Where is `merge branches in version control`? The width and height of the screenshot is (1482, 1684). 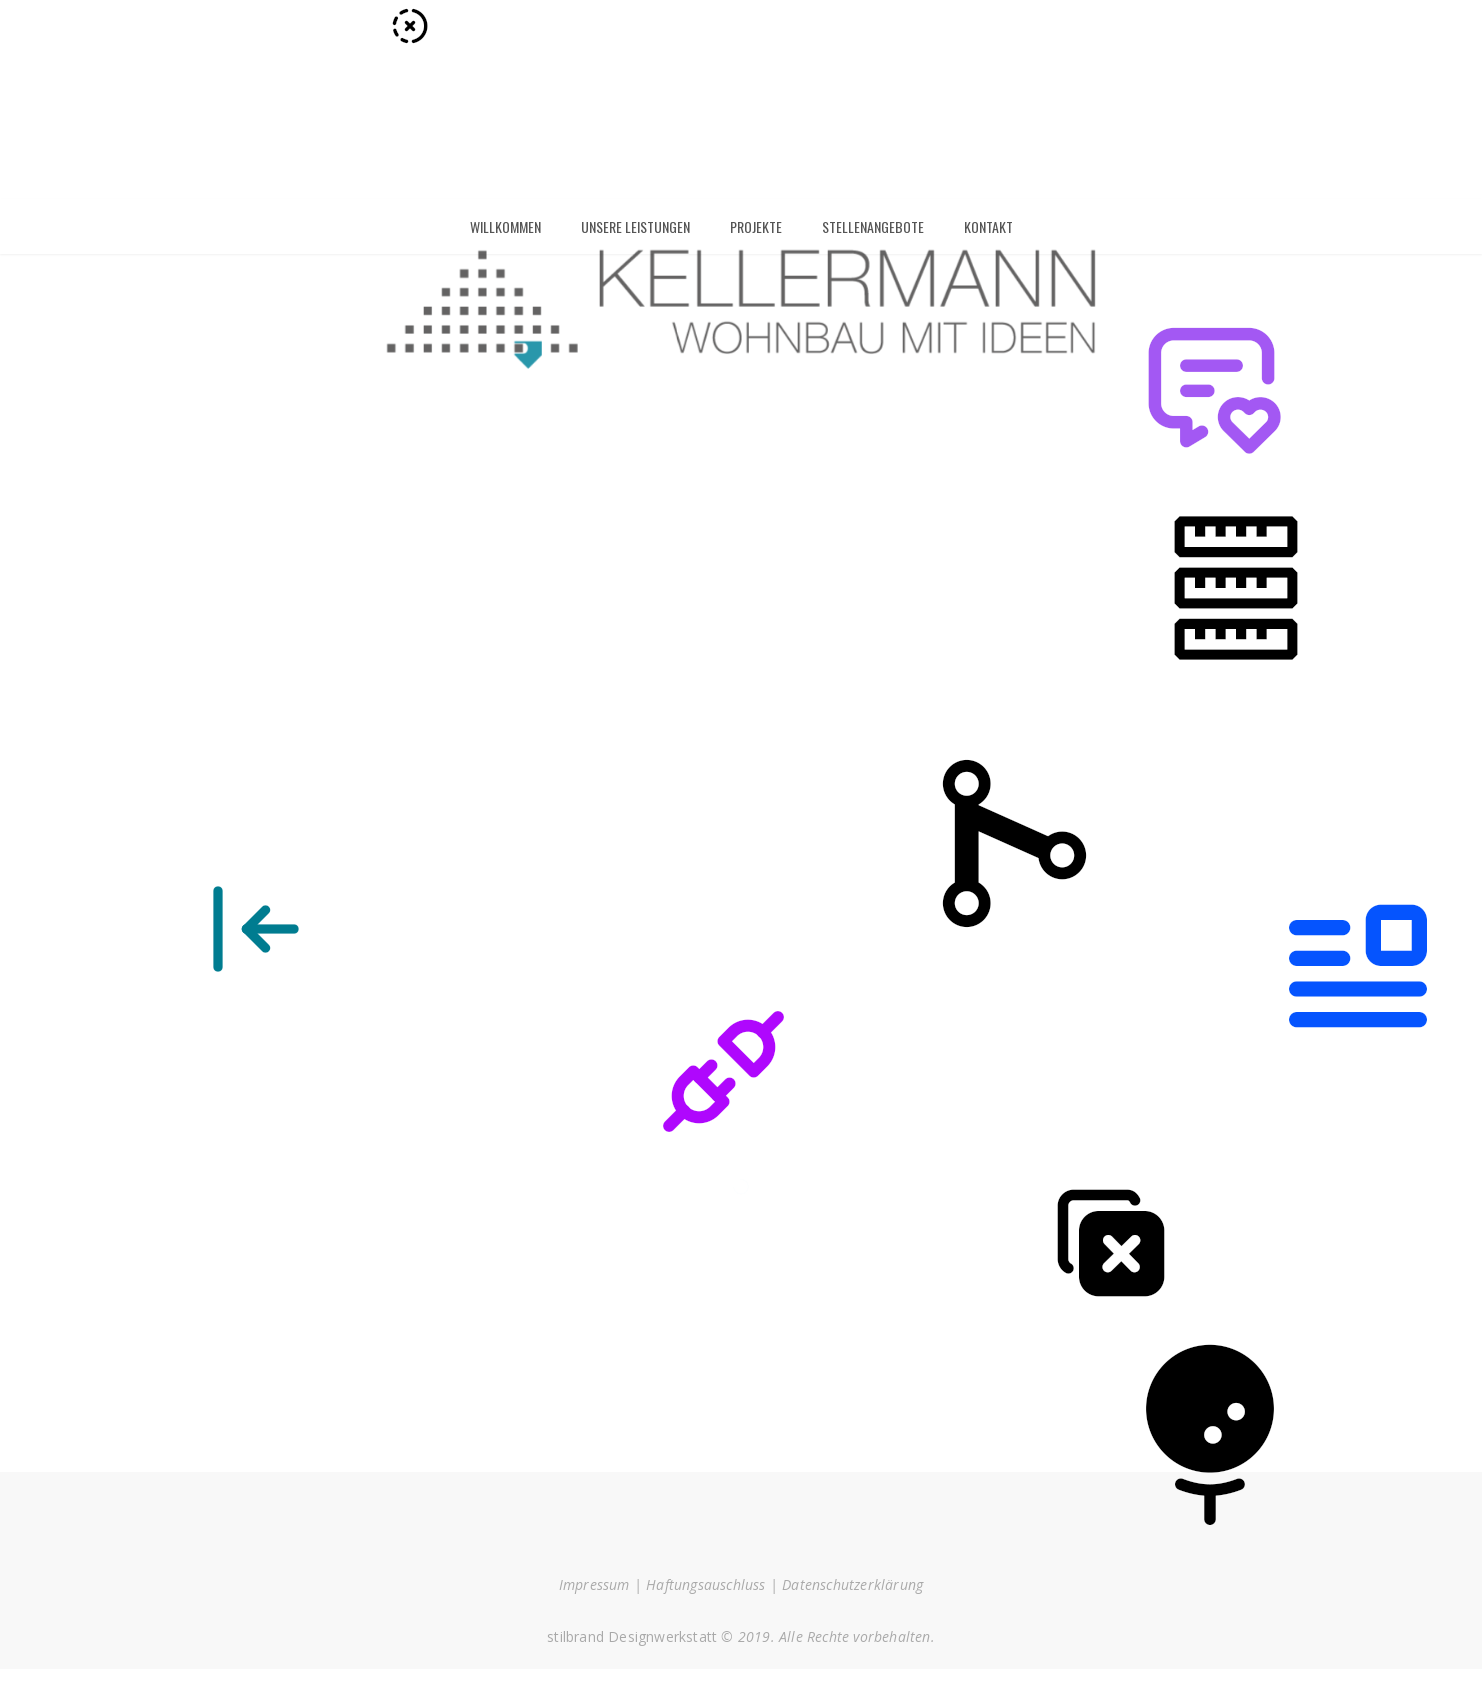
merge branches in version control is located at coordinates (1014, 843).